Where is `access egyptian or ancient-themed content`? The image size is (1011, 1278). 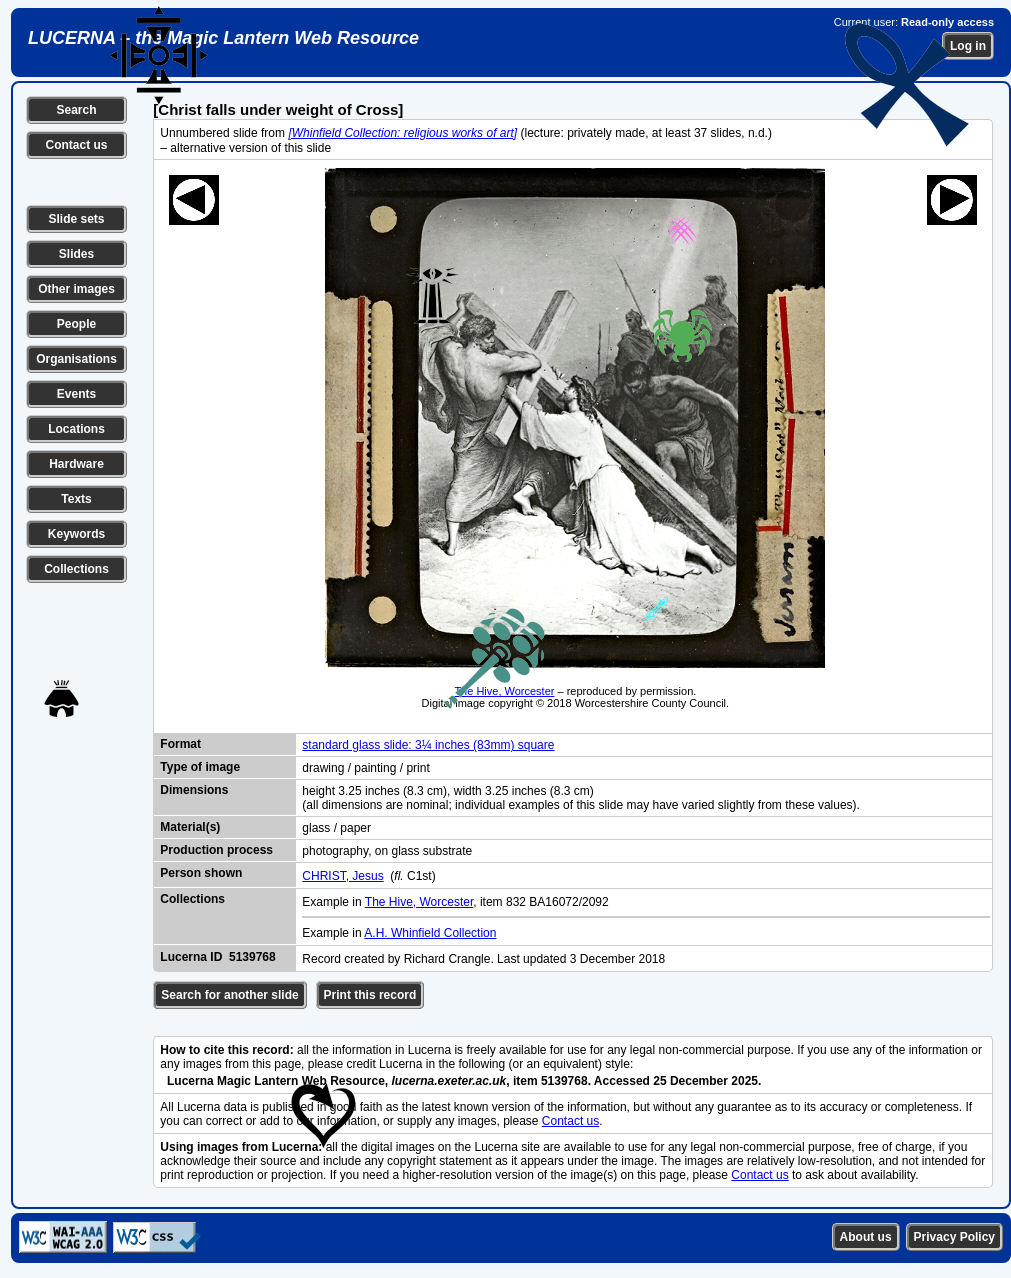 access egyptian or ancient-themed content is located at coordinates (906, 85).